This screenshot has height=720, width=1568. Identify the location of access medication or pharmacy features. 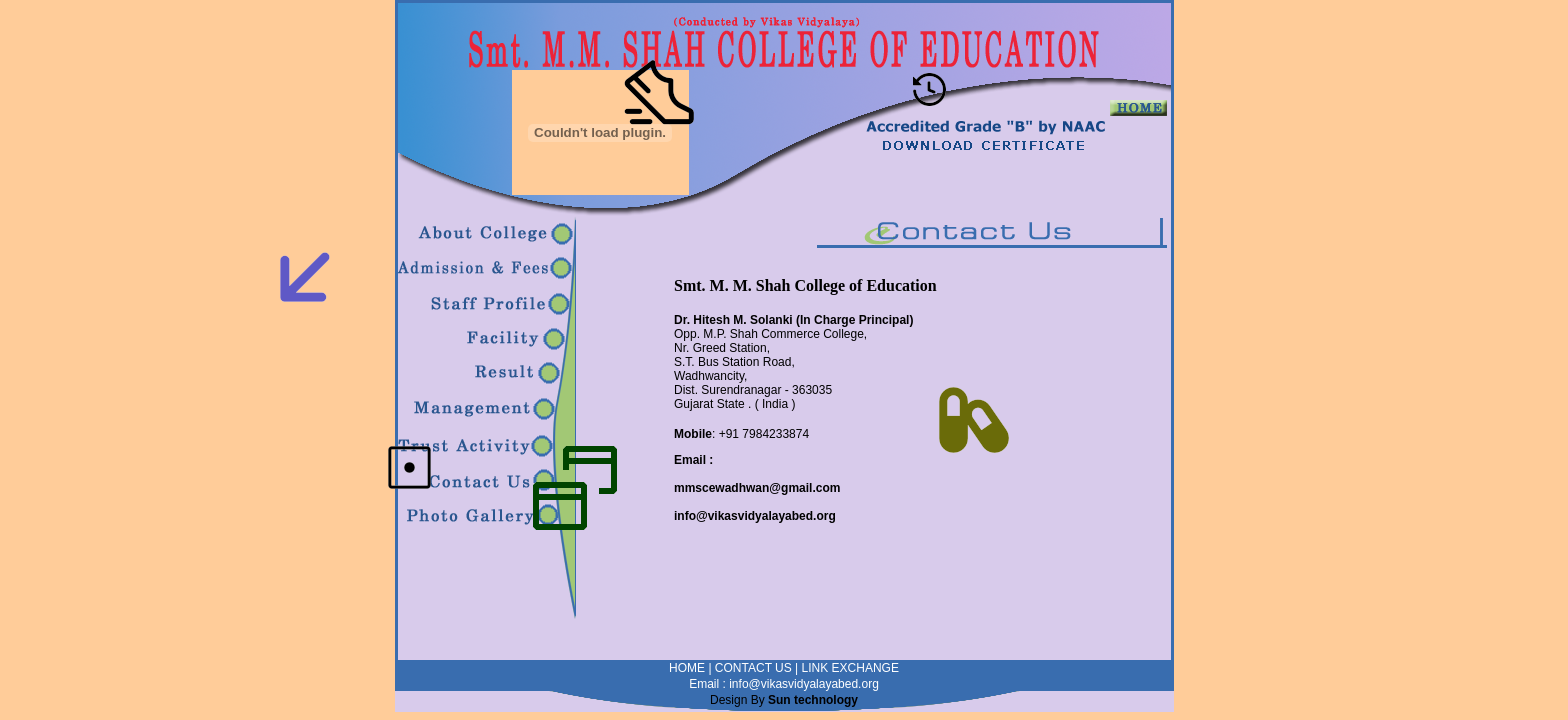
(972, 420).